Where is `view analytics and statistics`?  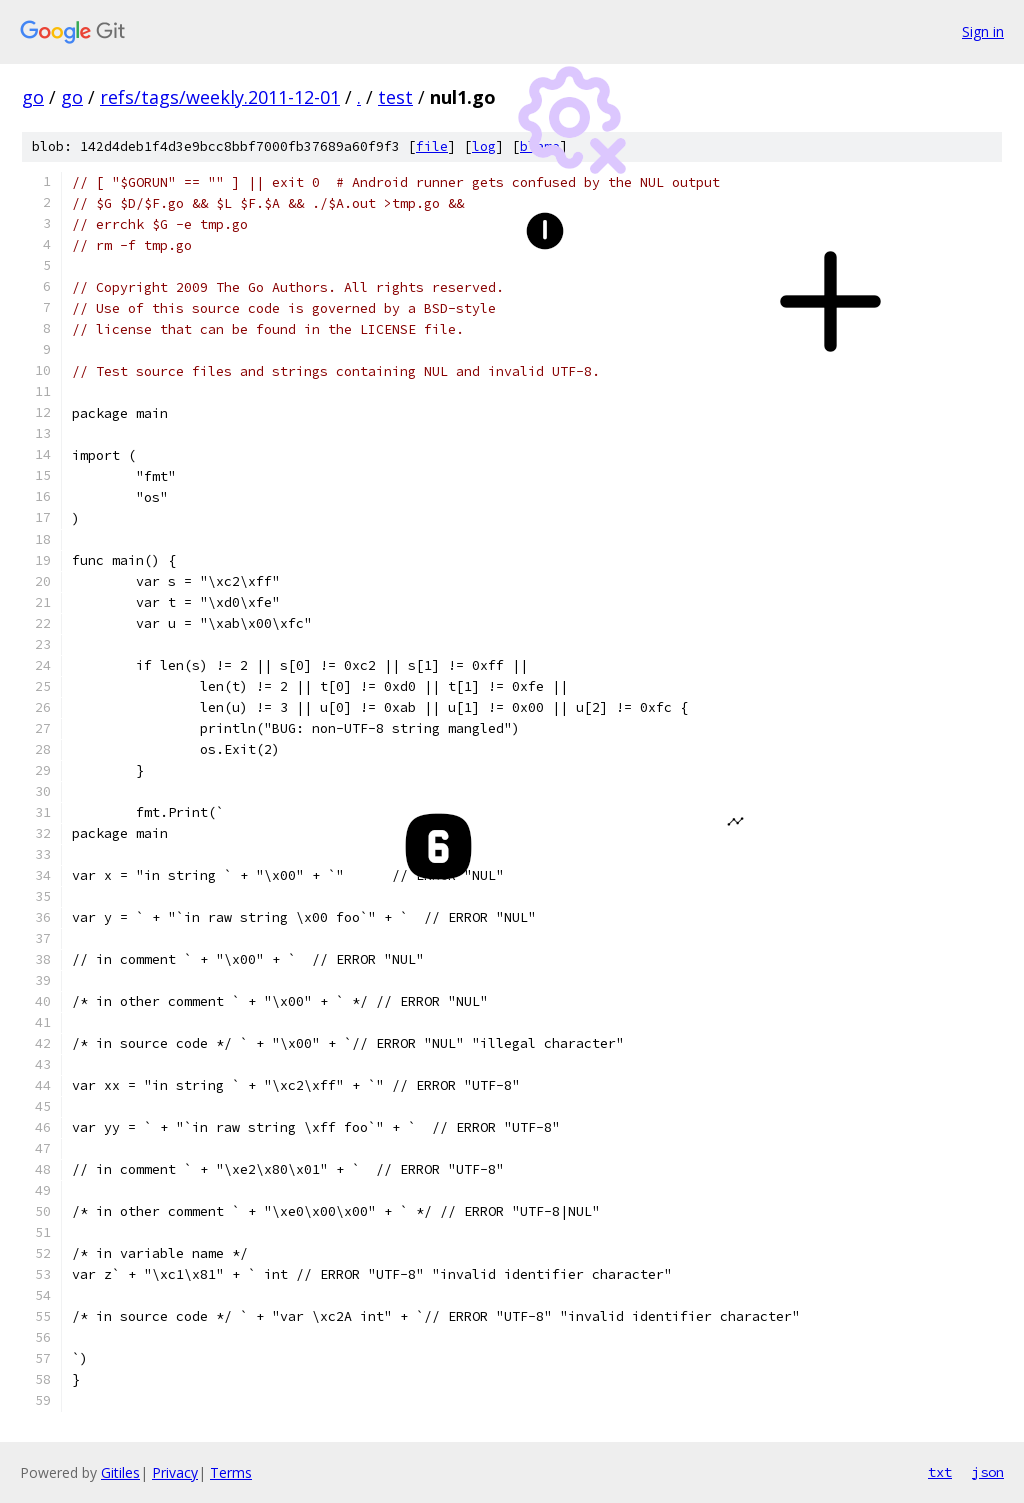 view analytics and statistics is located at coordinates (735, 821).